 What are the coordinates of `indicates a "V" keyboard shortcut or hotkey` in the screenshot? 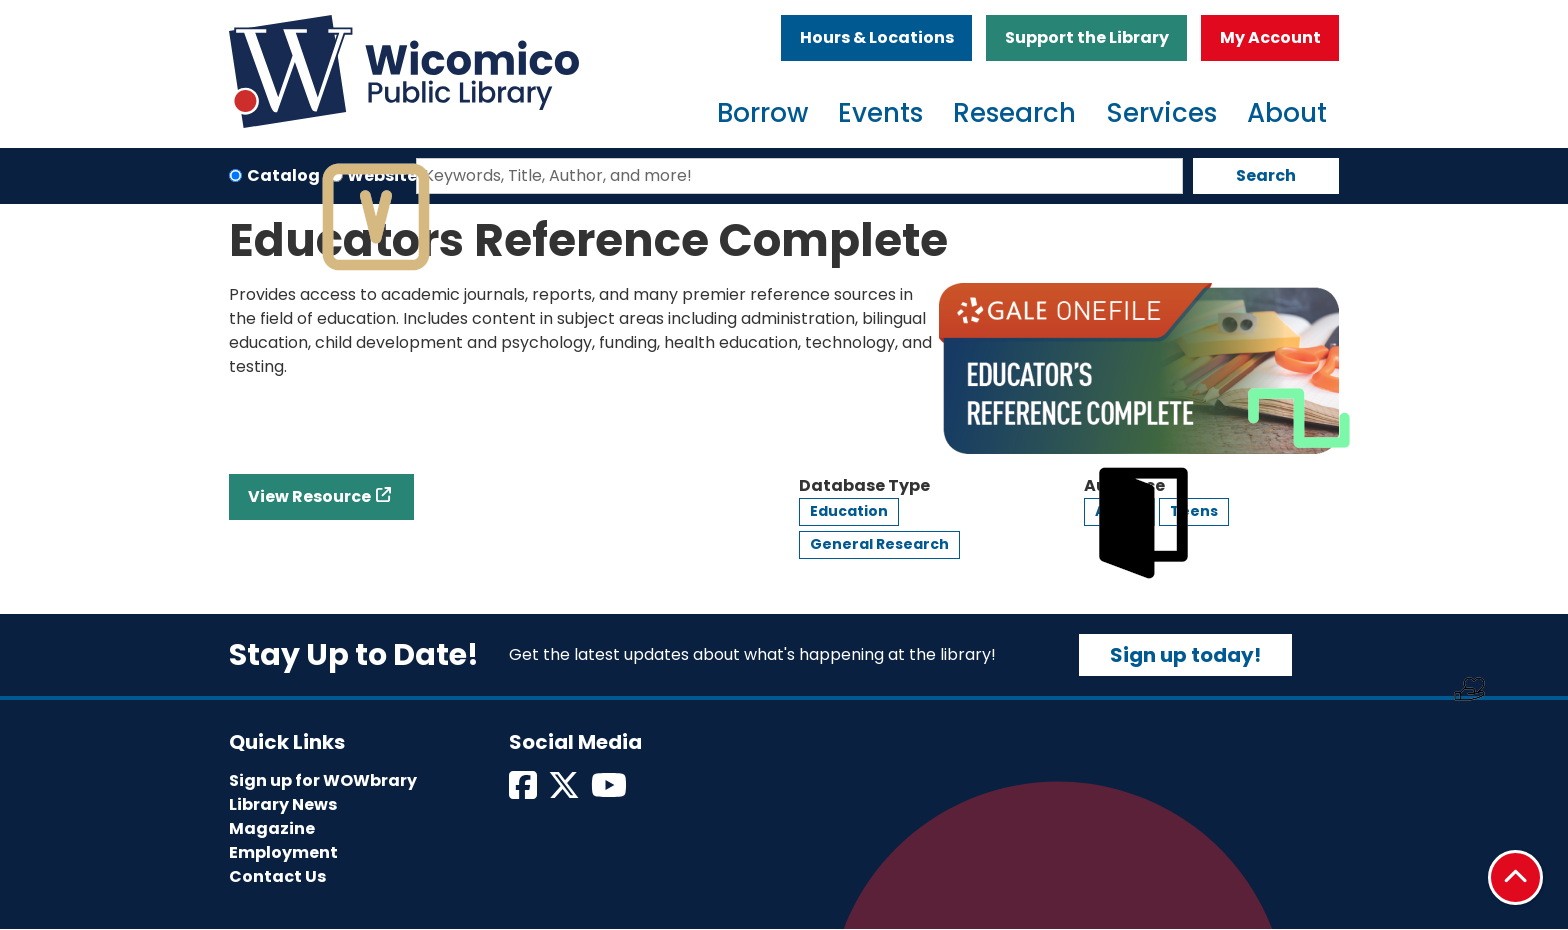 It's located at (376, 217).